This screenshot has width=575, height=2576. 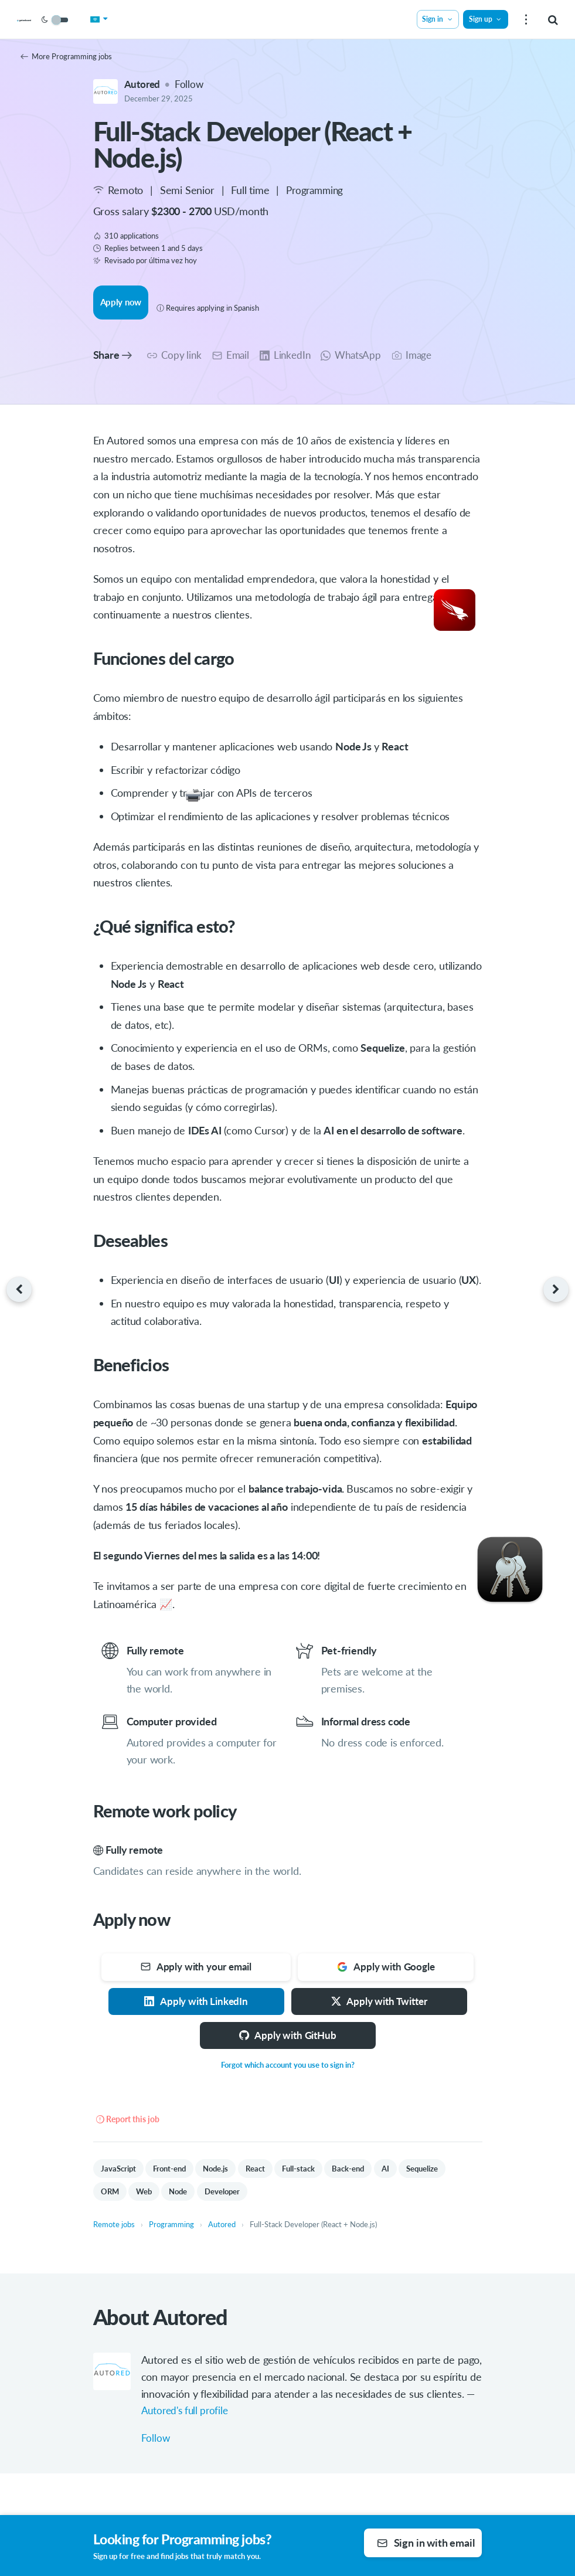 What do you see at coordinates (454, 610) in the screenshot?
I see `open CrowdStrike Falcon endpoint security app` at bounding box center [454, 610].